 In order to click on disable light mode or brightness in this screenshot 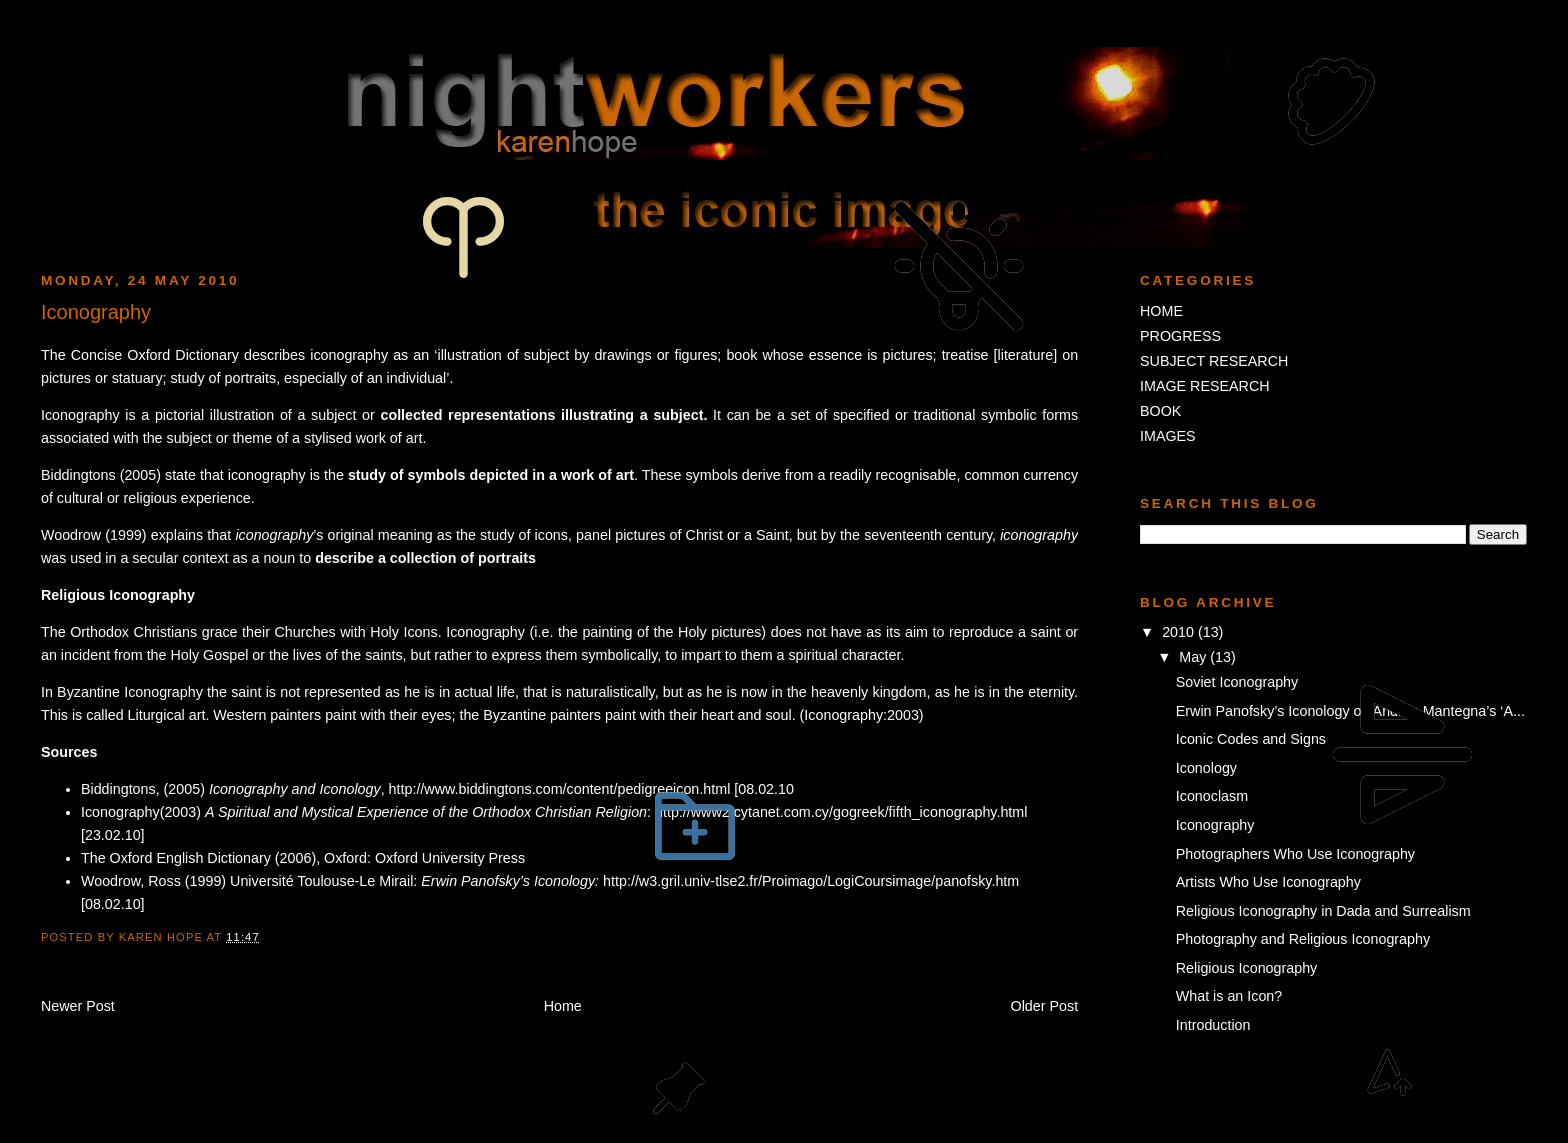, I will do `click(959, 266)`.